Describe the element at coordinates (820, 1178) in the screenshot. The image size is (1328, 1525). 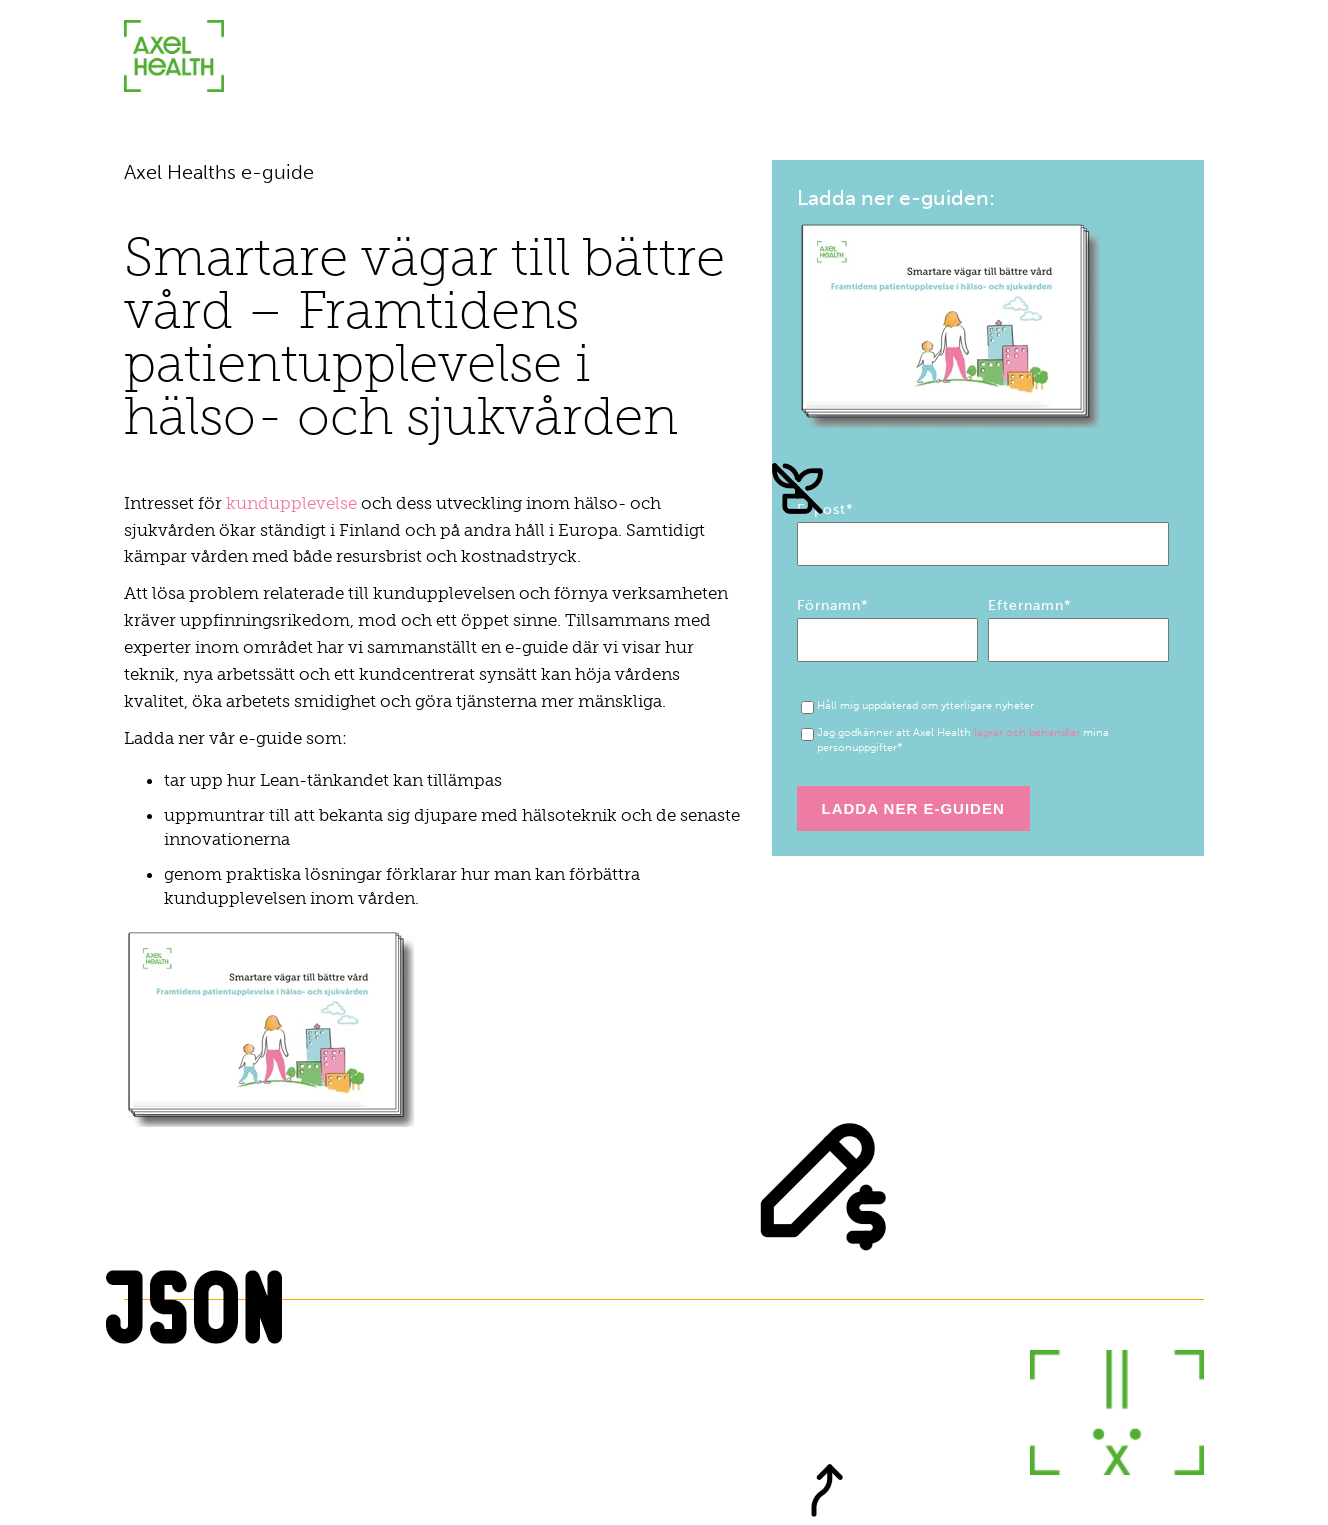
I see `edit pricing or cost information` at that location.